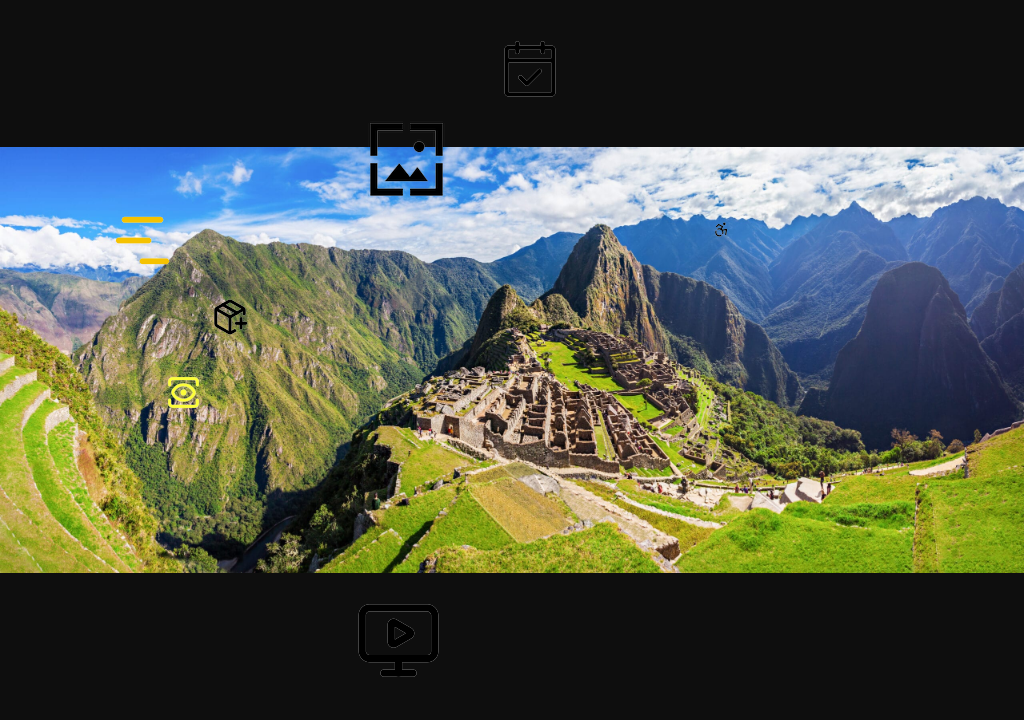 Image resolution: width=1024 pixels, height=720 pixels. What do you see at coordinates (721, 229) in the screenshot?
I see `access accessibility settings` at bounding box center [721, 229].